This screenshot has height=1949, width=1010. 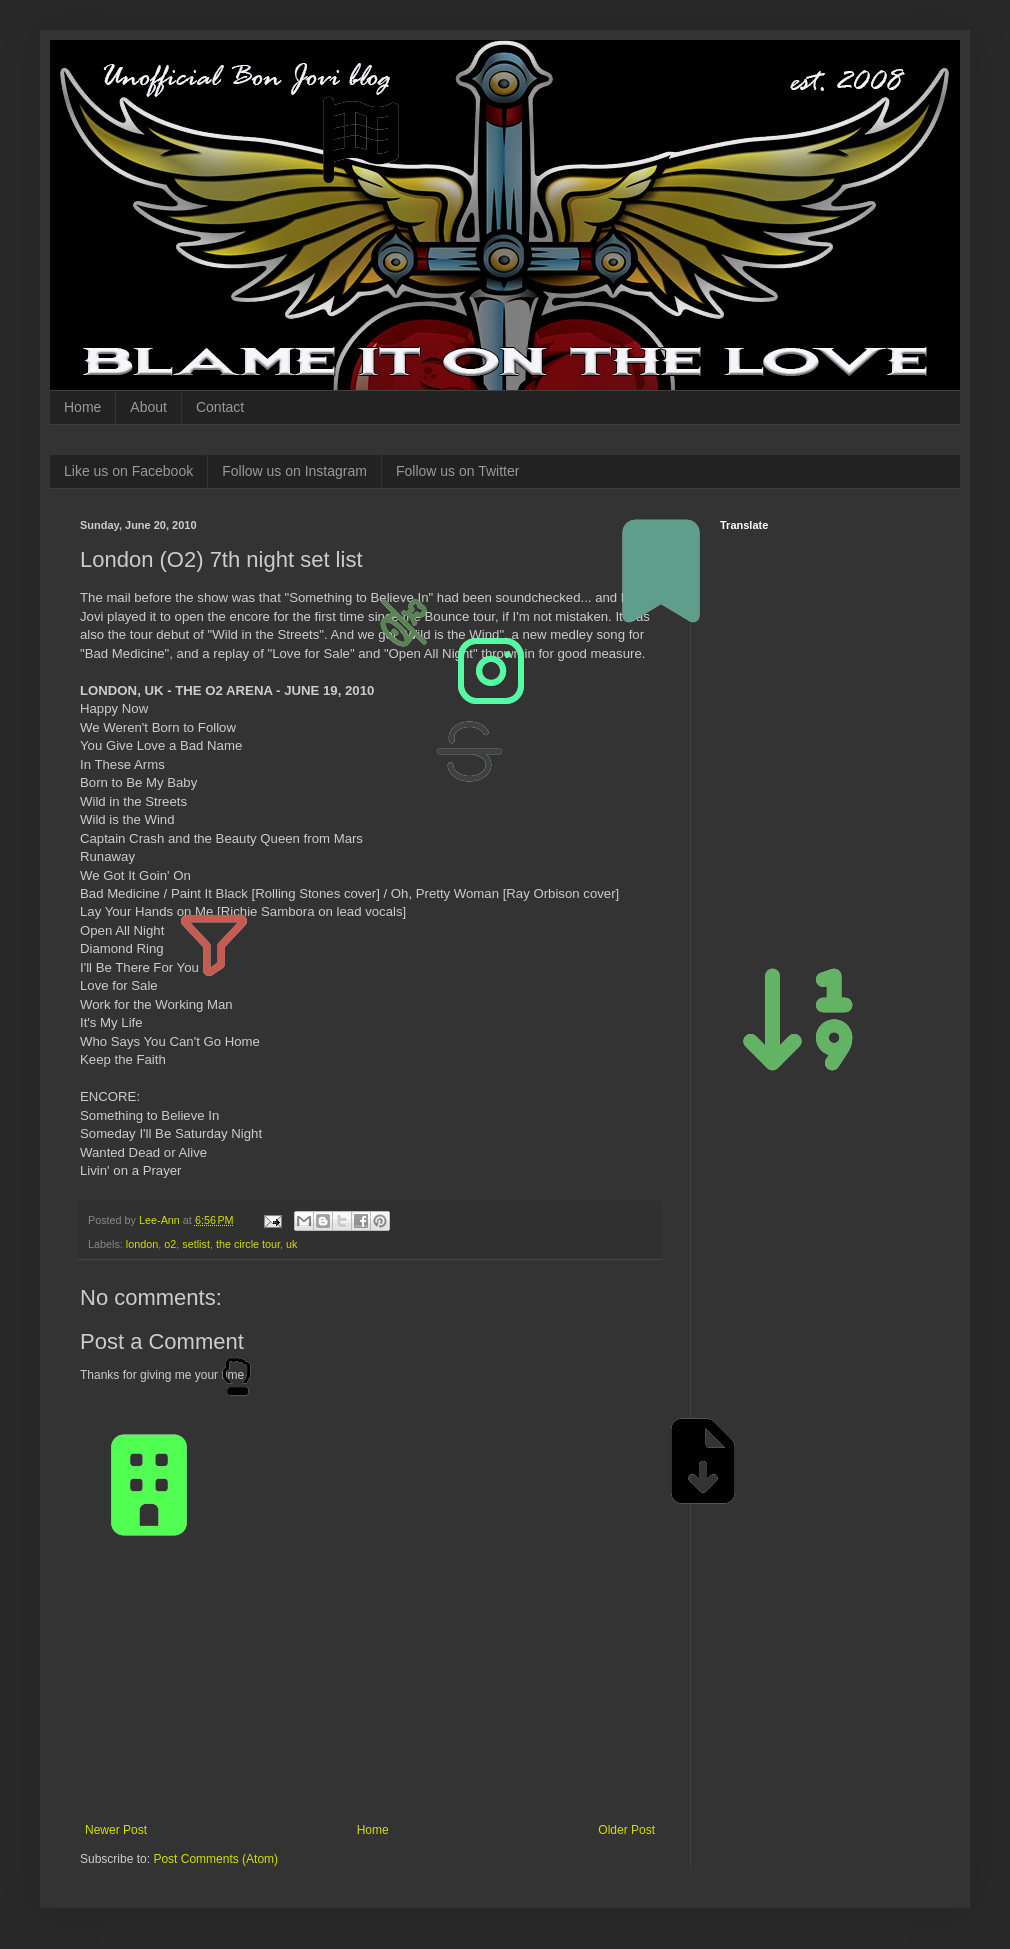 I want to click on view company or organization profile, so click(x=149, y=1485).